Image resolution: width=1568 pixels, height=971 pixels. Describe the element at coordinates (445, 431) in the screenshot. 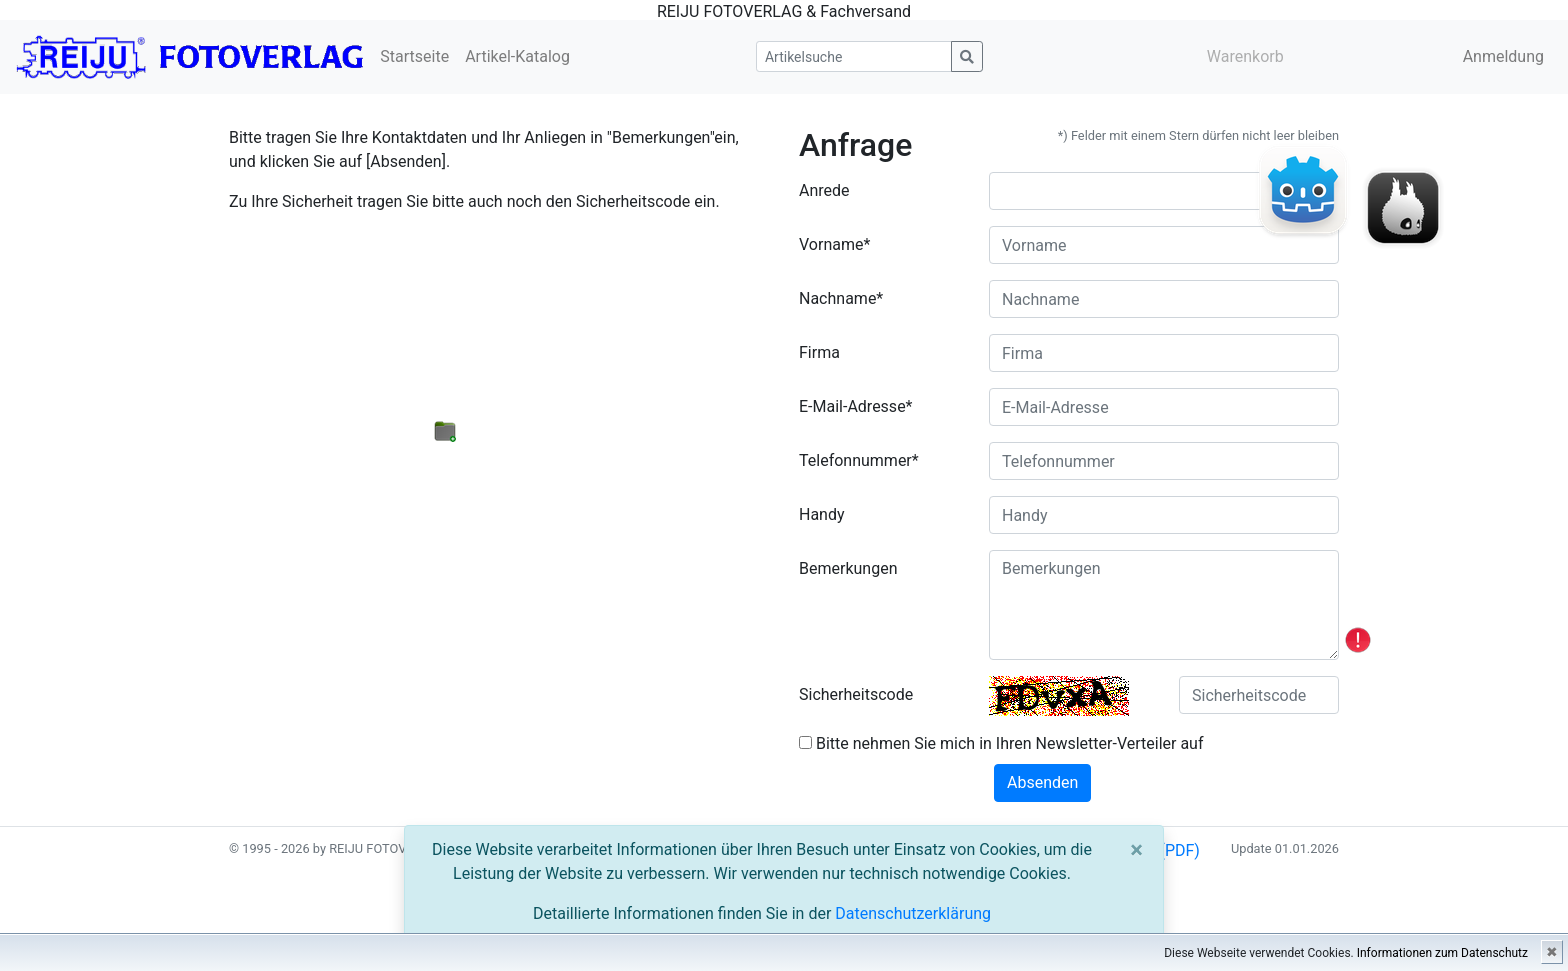

I see `create a new folder` at that location.